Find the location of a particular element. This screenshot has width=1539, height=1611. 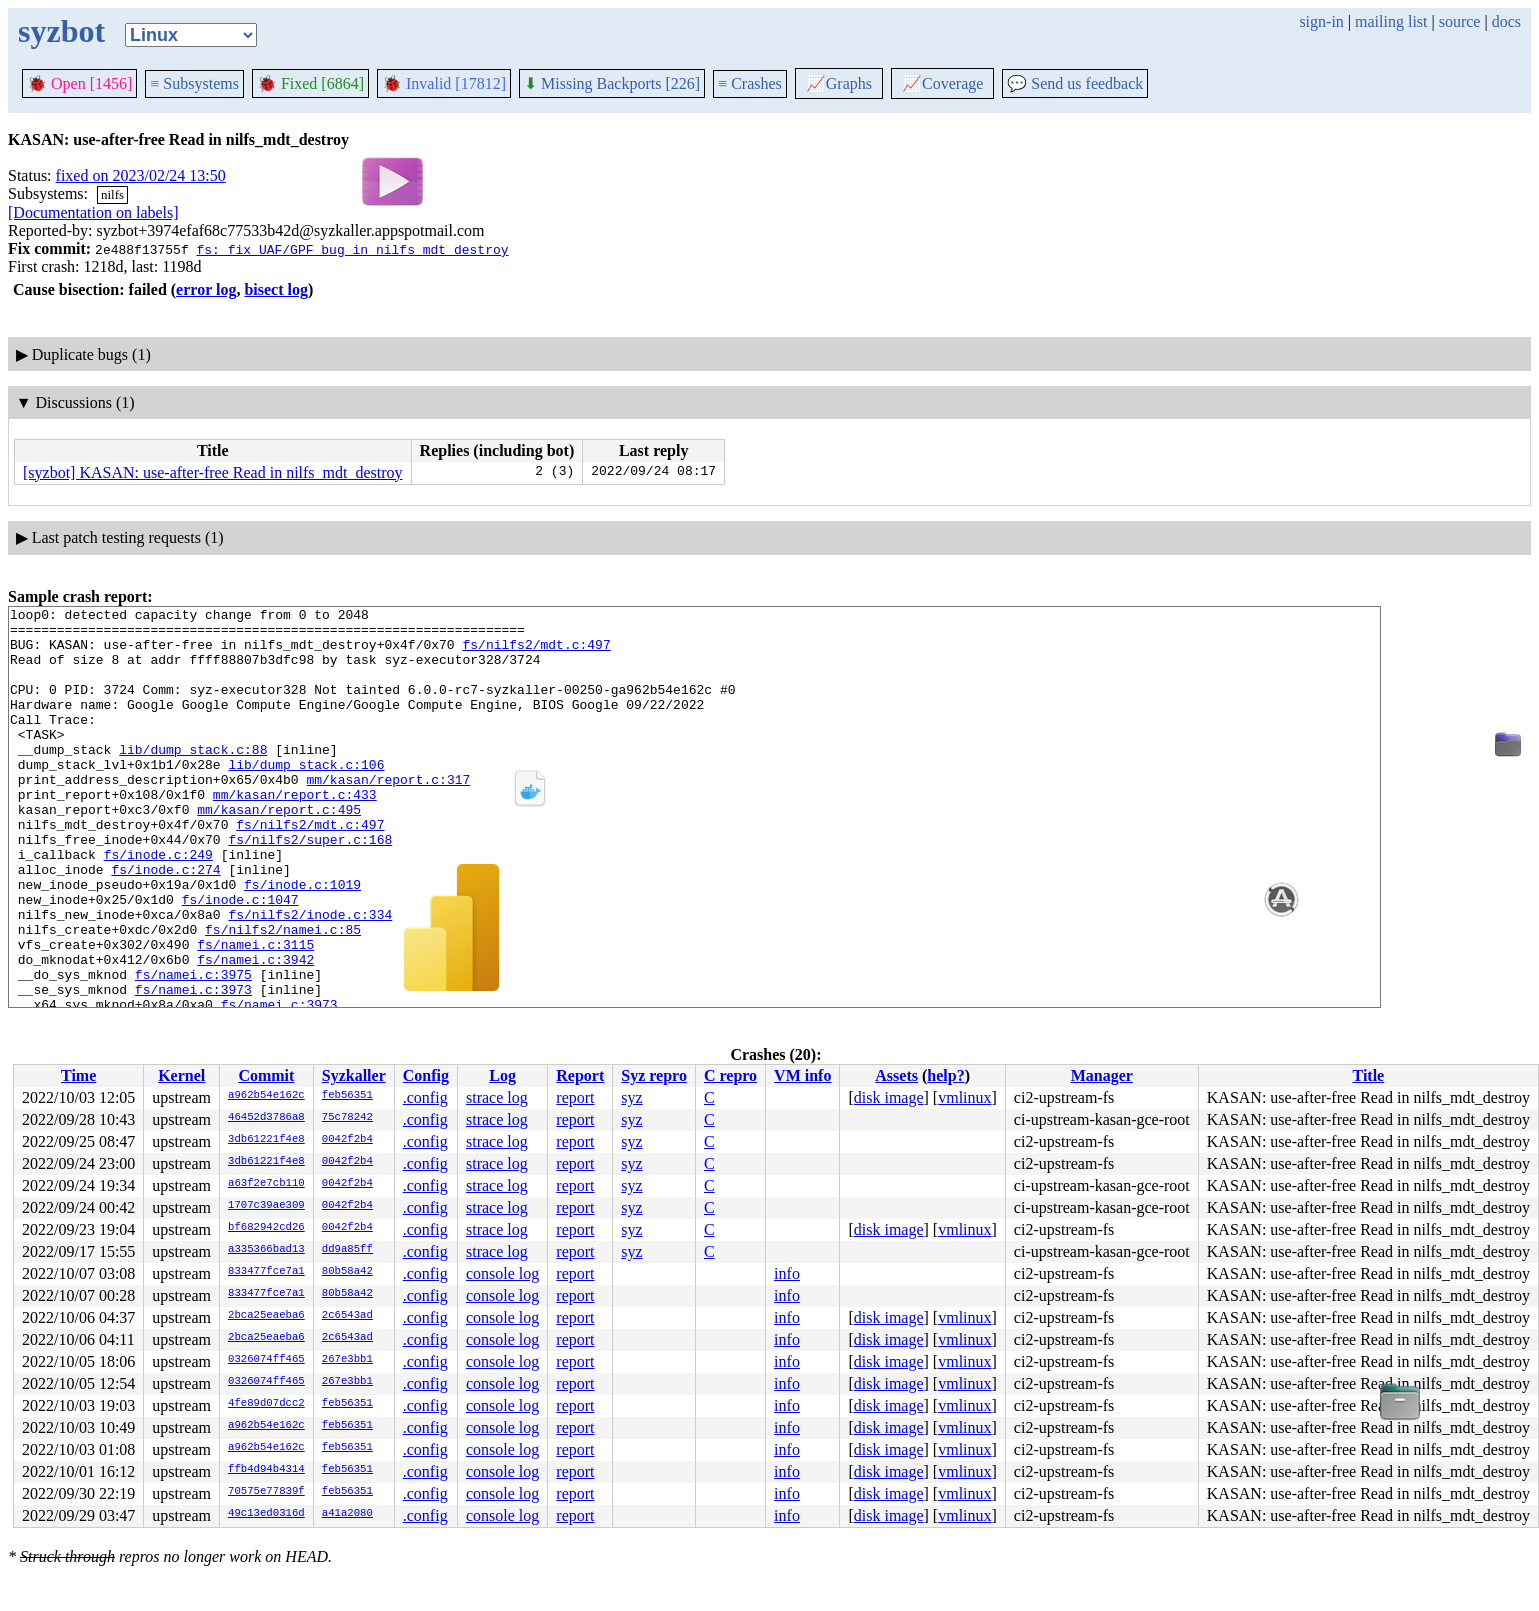

open the software updater application is located at coordinates (1281, 899).